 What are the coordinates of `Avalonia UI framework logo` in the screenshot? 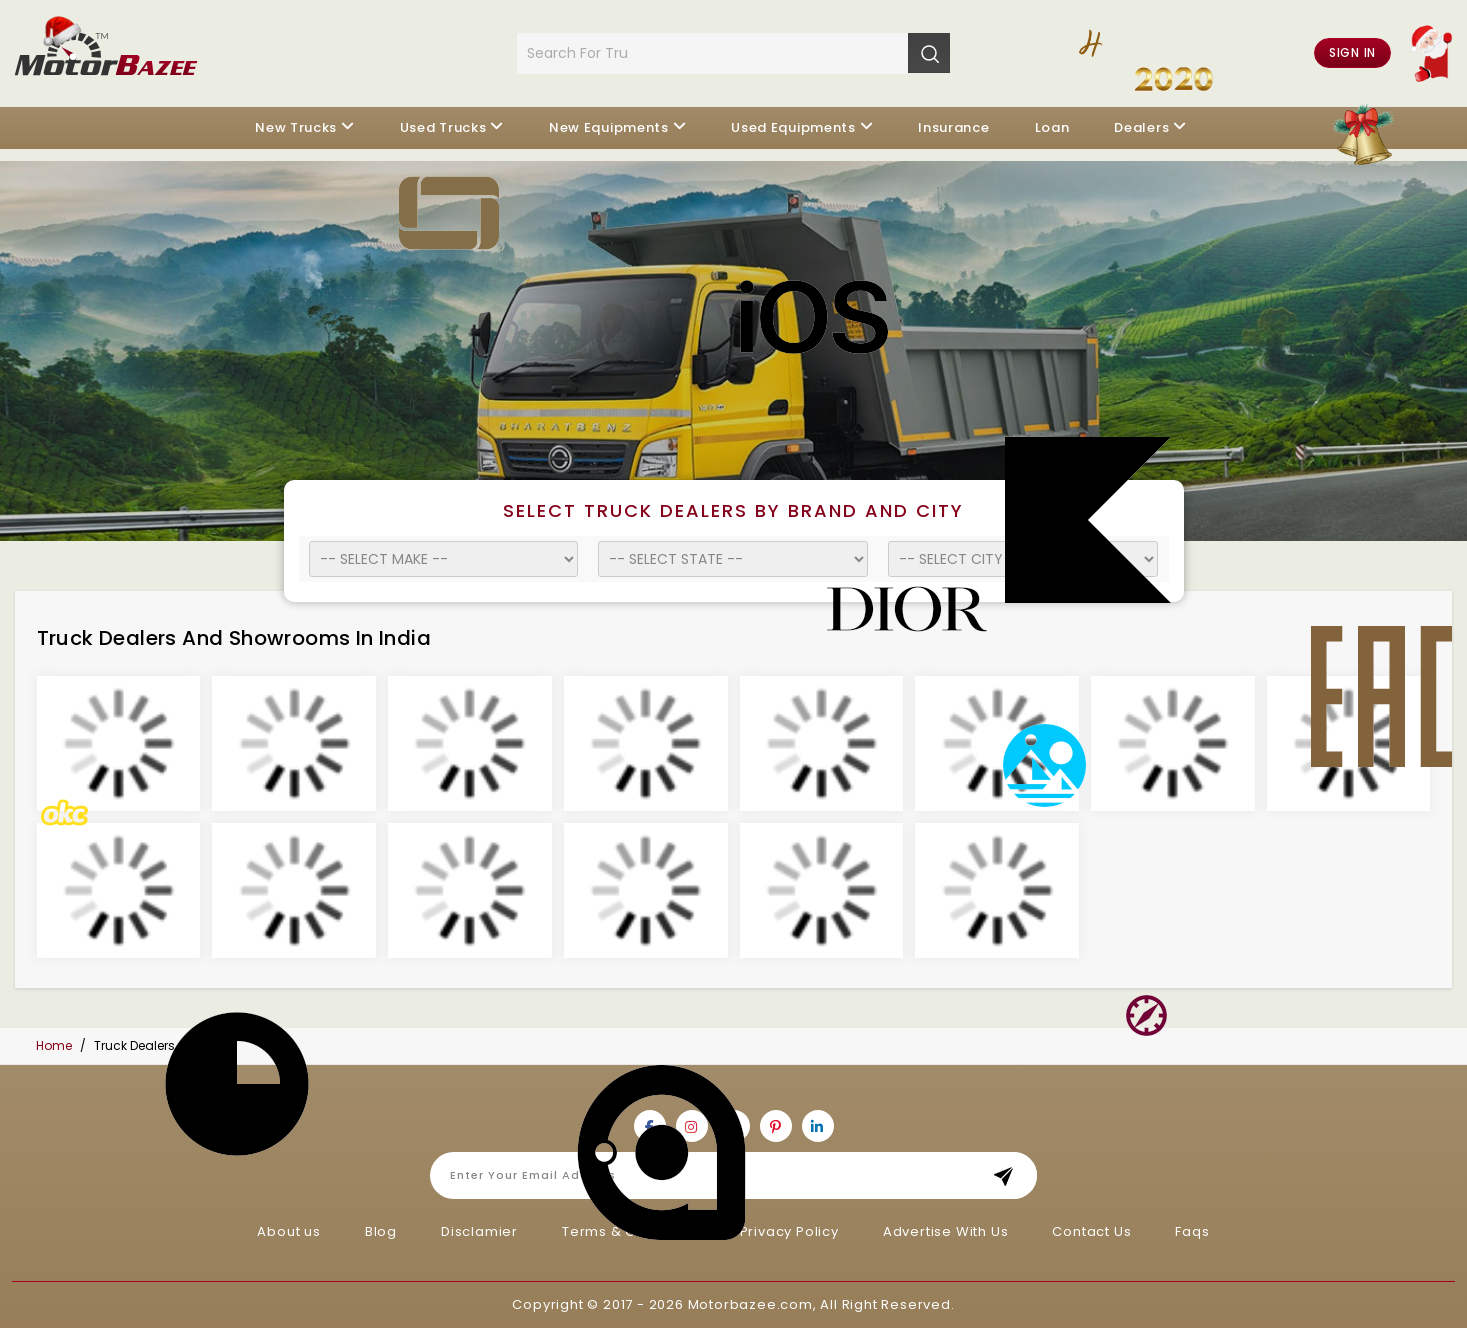 It's located at (661, 1152).